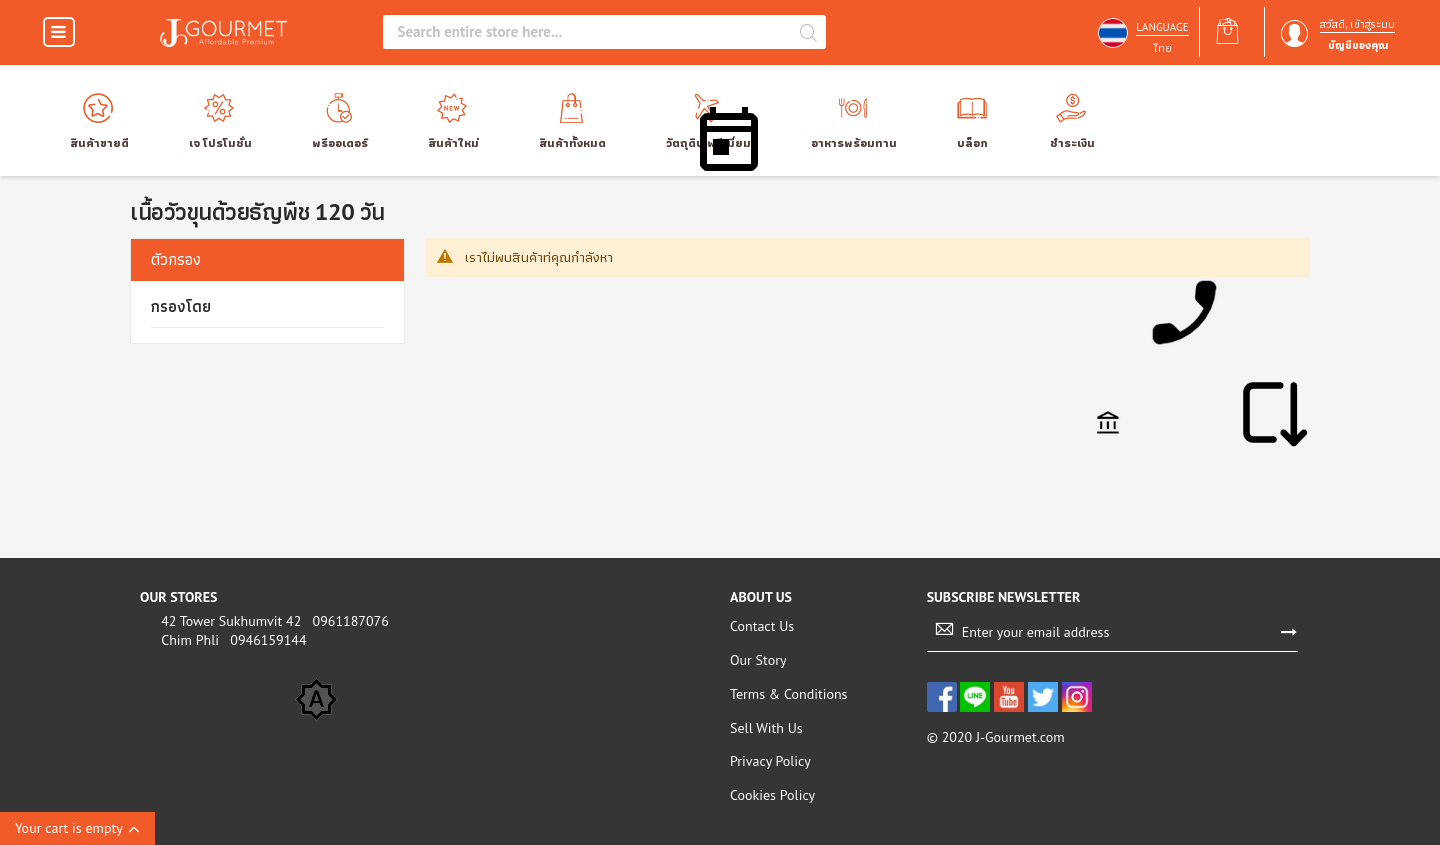  Describe the element at coordinates (1184, 312) in the screenshot. I see `make a phone call` at that location.